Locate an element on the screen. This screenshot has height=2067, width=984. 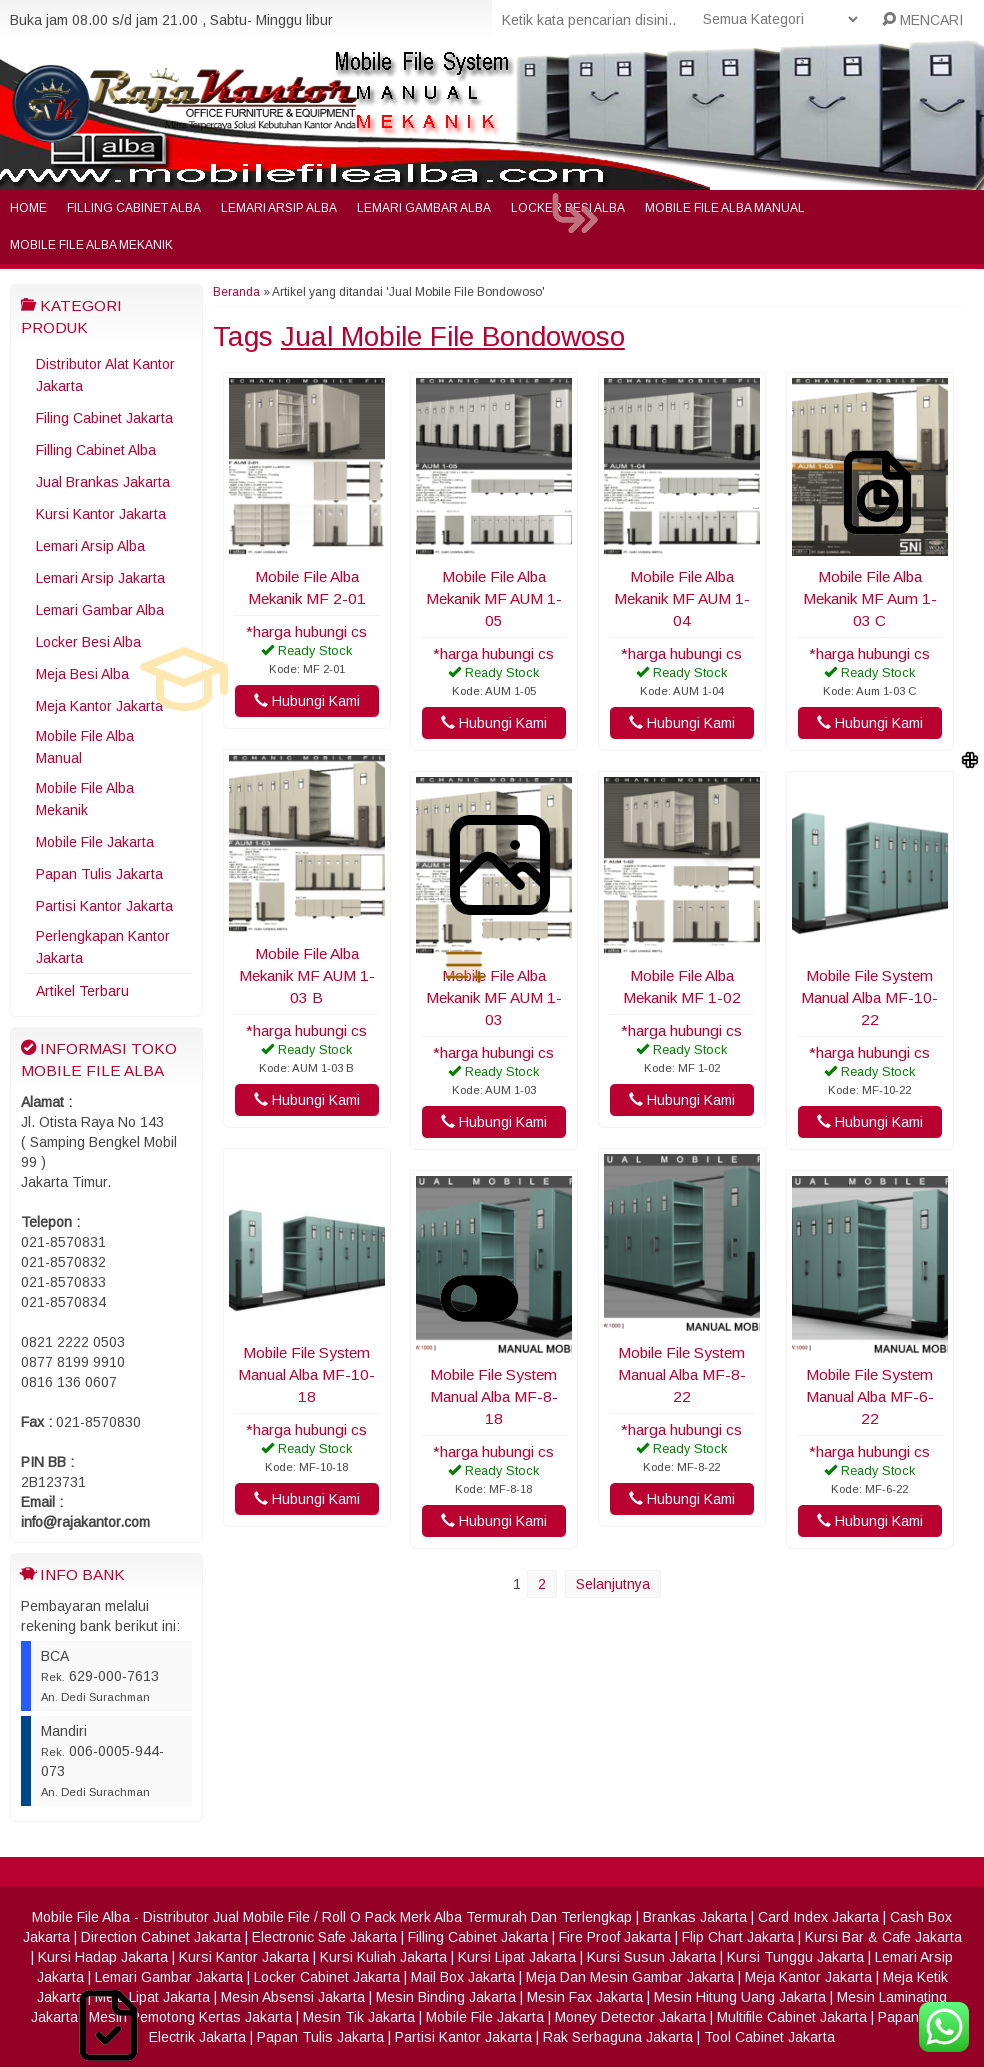
forward or redirect content multiple times is located at coordinates (576, 214).